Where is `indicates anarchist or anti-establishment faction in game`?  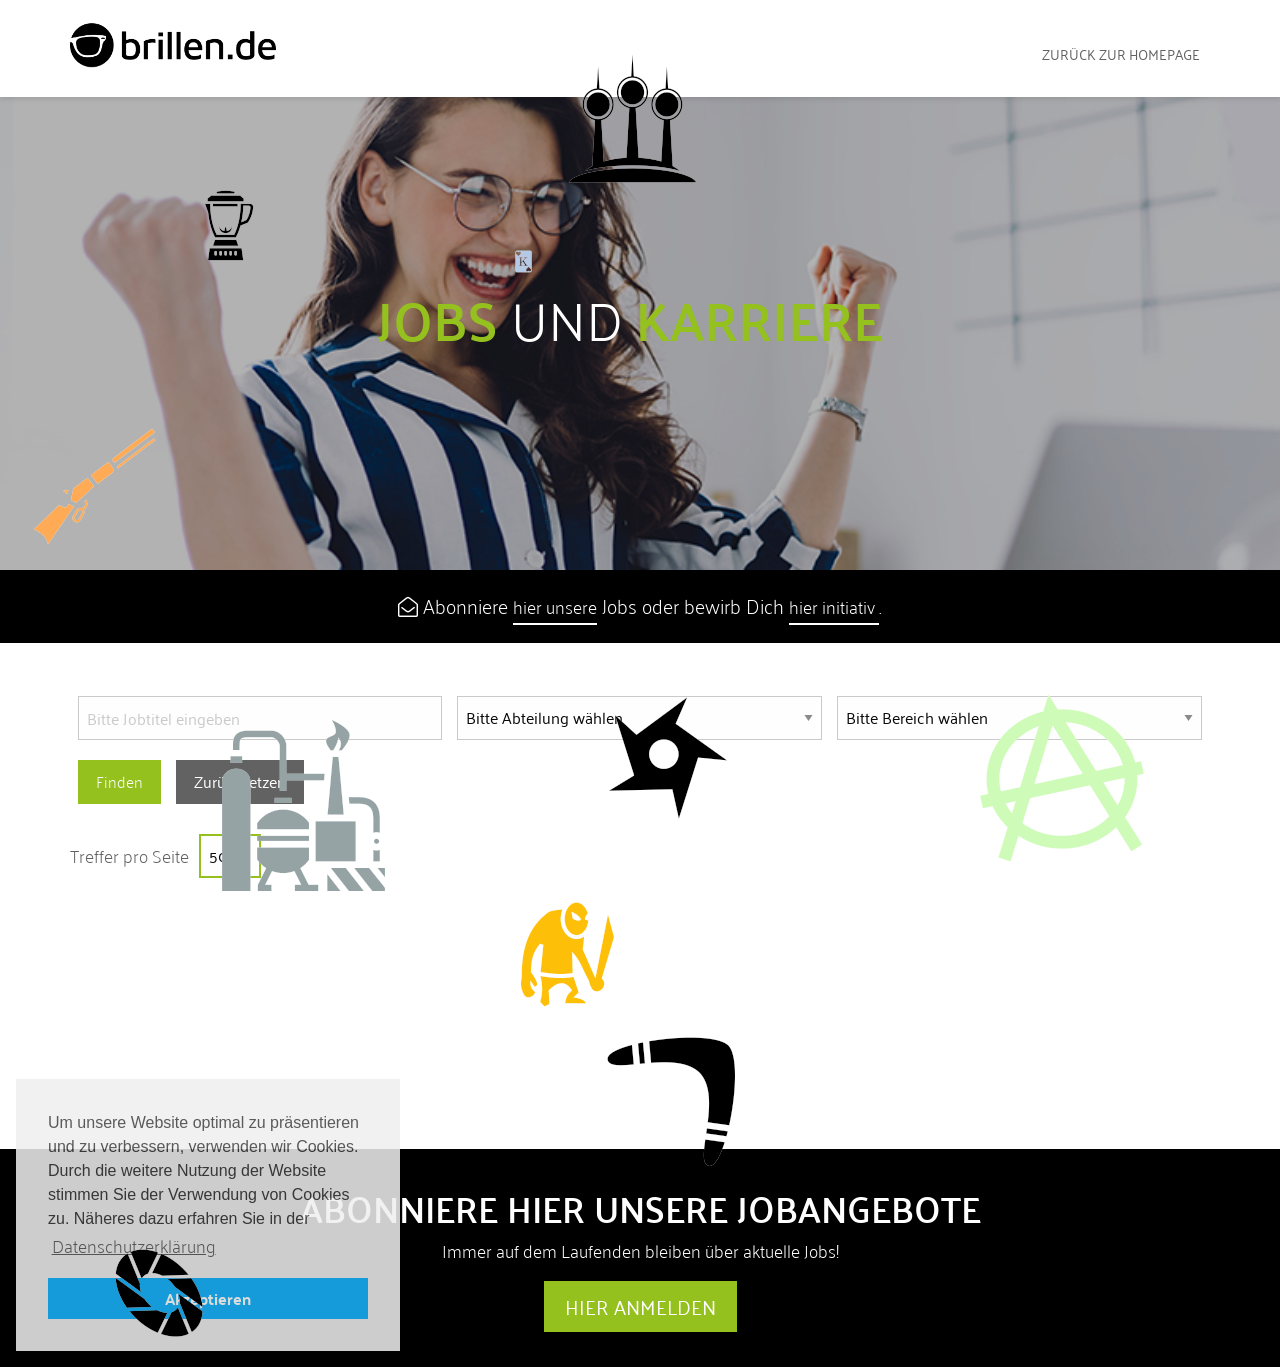
indicates anarchist or anti-establishment faction in game is located at coordinates (1062, 779).